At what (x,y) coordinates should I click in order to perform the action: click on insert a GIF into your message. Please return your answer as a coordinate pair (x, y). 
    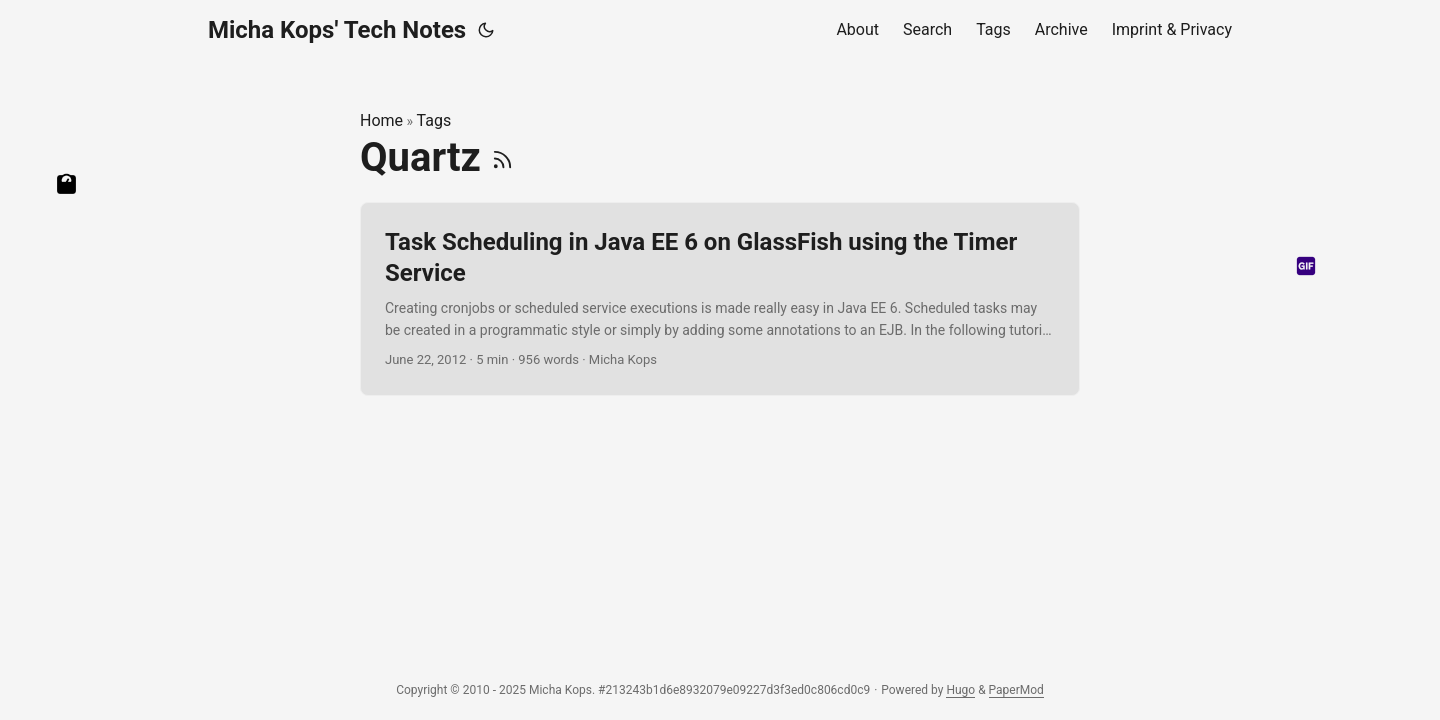
    Looking at the image, I should click on (1306, 266).